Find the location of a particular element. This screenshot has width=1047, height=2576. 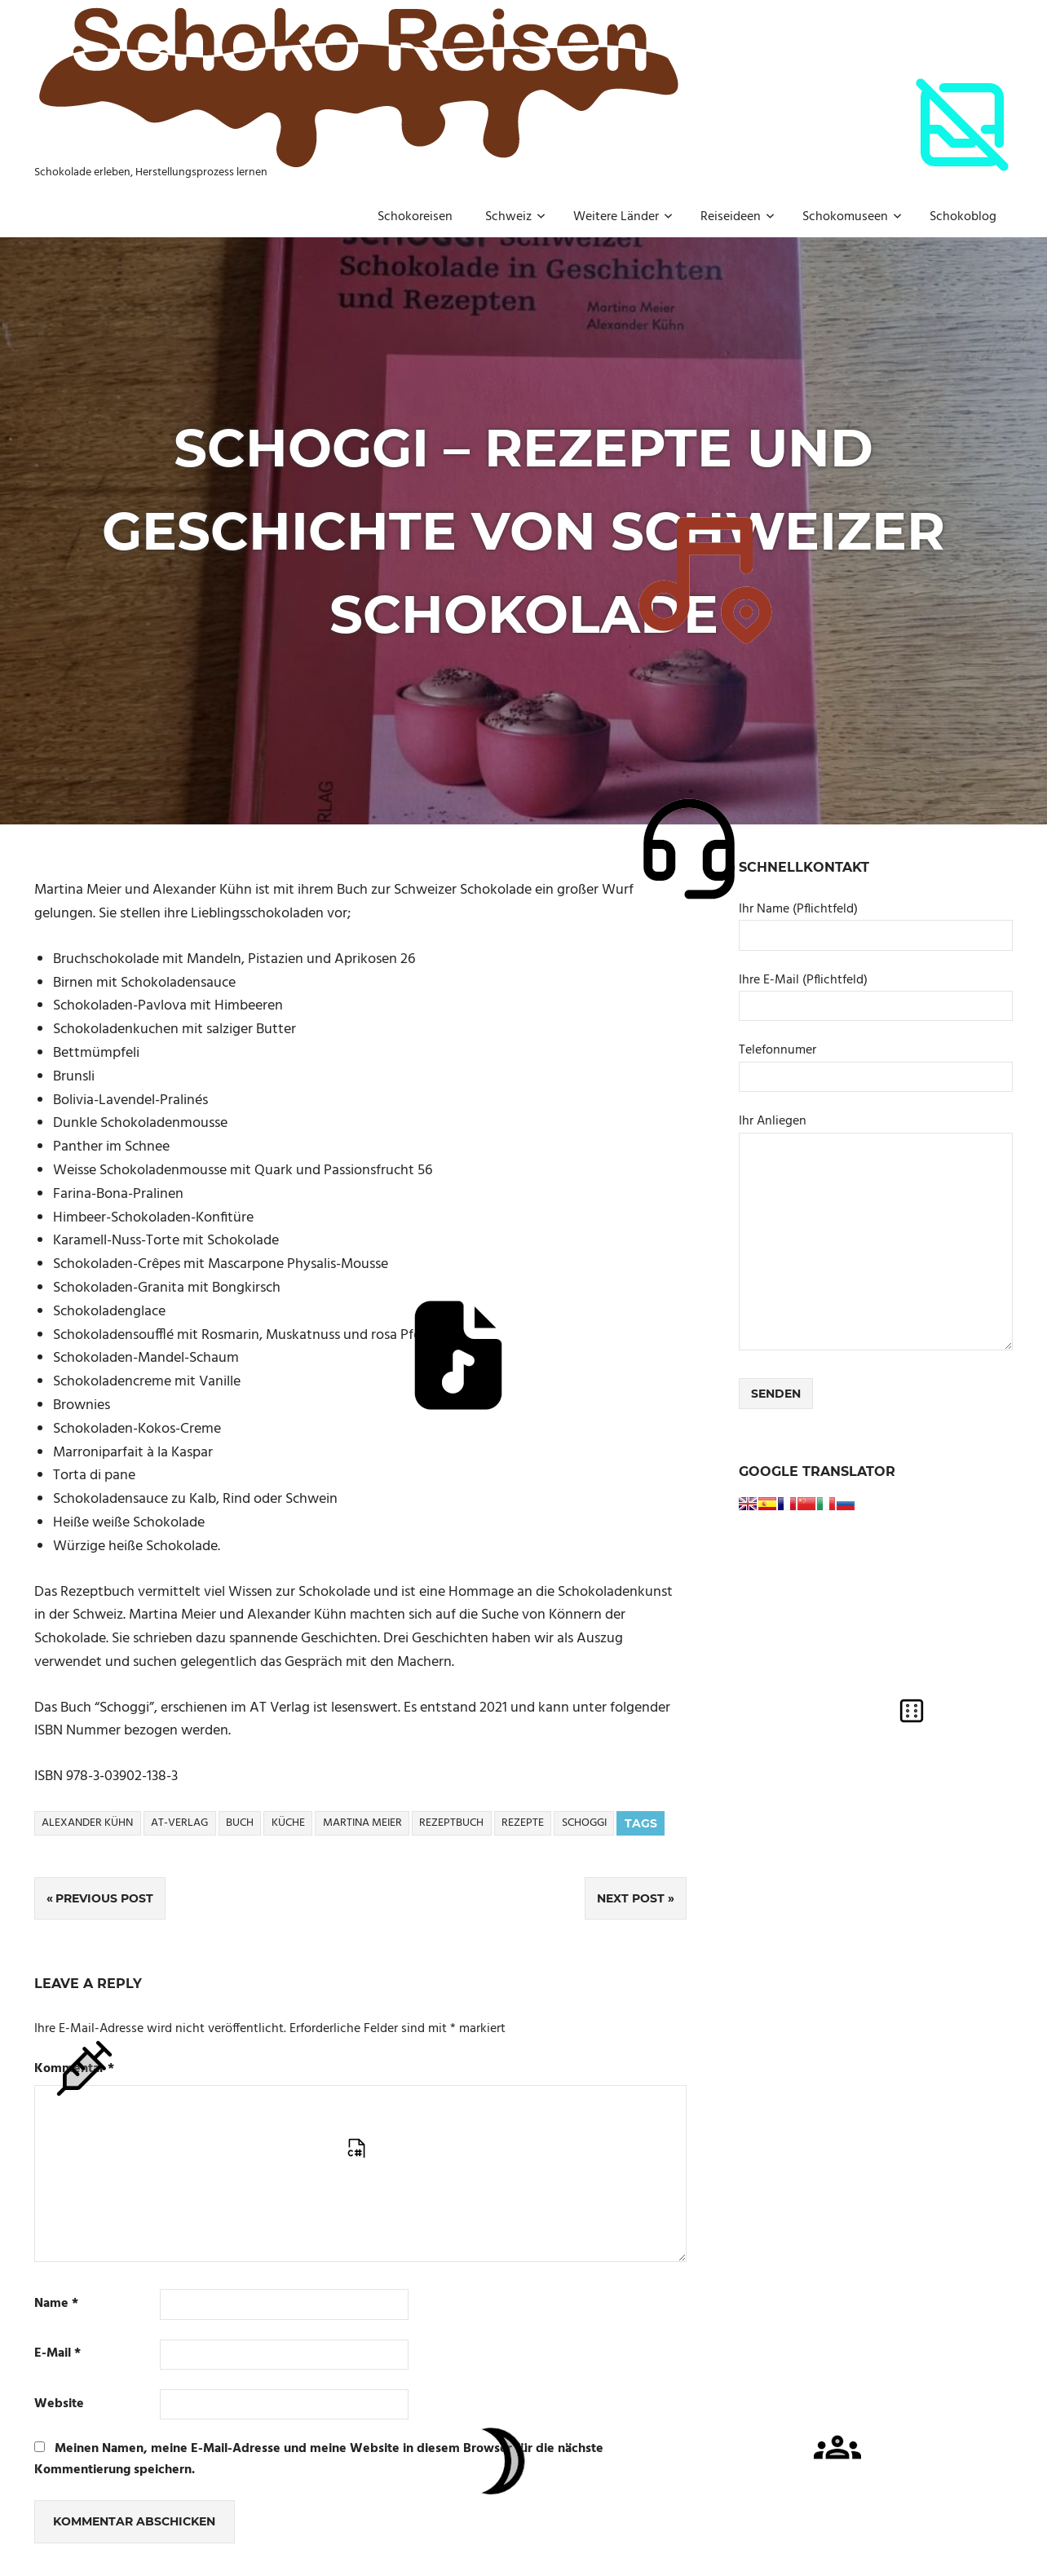

a C# source code file is located at coordinates (356, 2148).